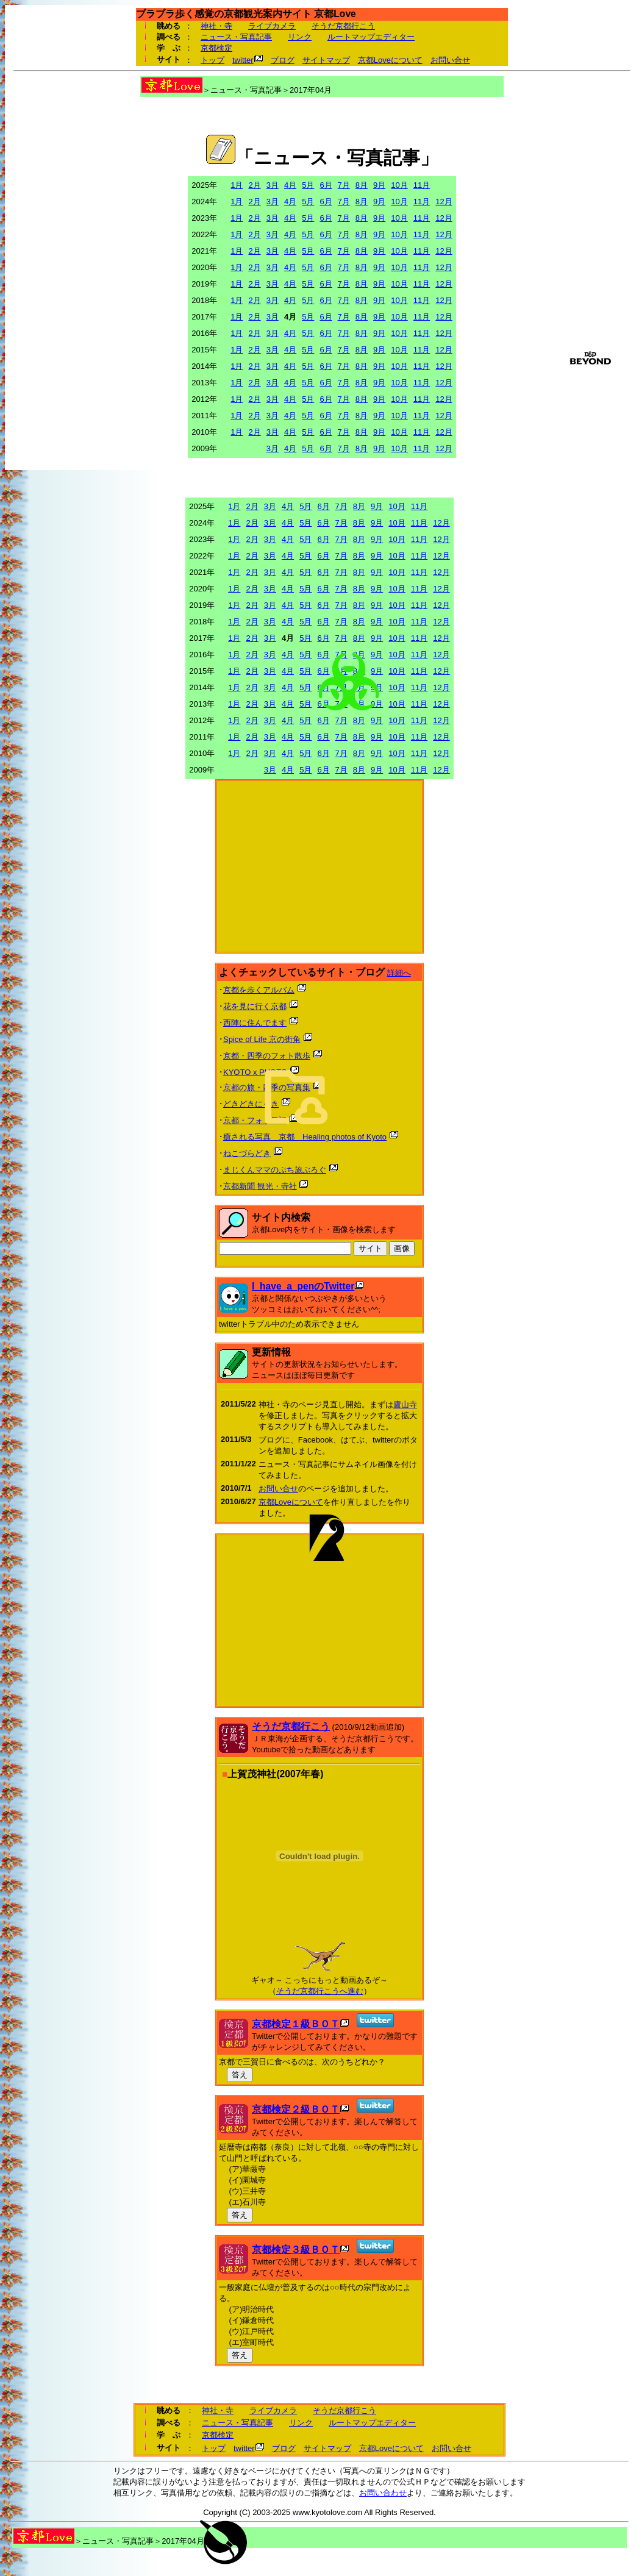 The width and height of the screenshot is (639, 2576). I want to click on access cloud-synced files and folders, so click(295, 1097).